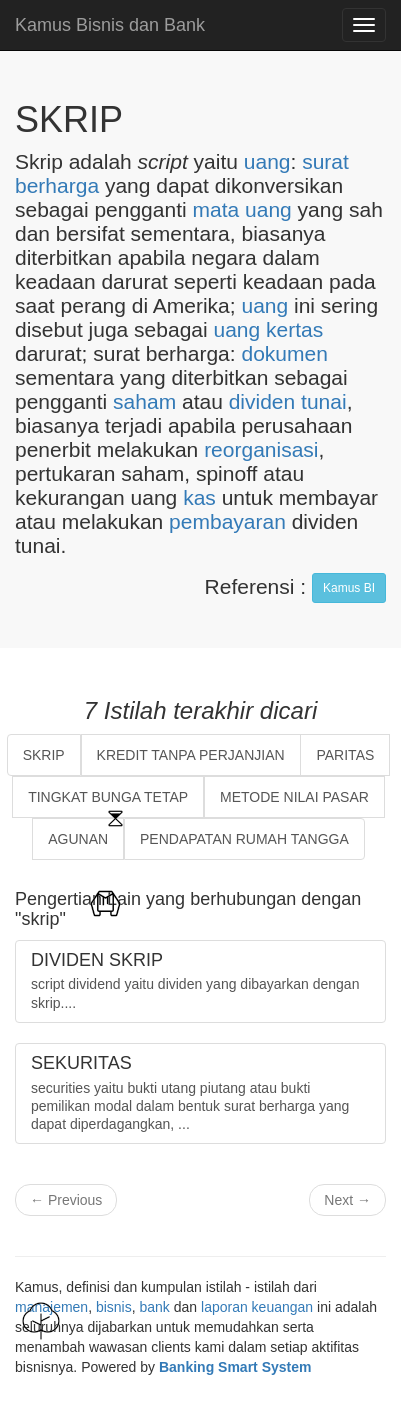 The image size is (401, 1421). Describe the element at coordinates (41, 1321) in the screenshot. I see `access nature or parks category` at that location.